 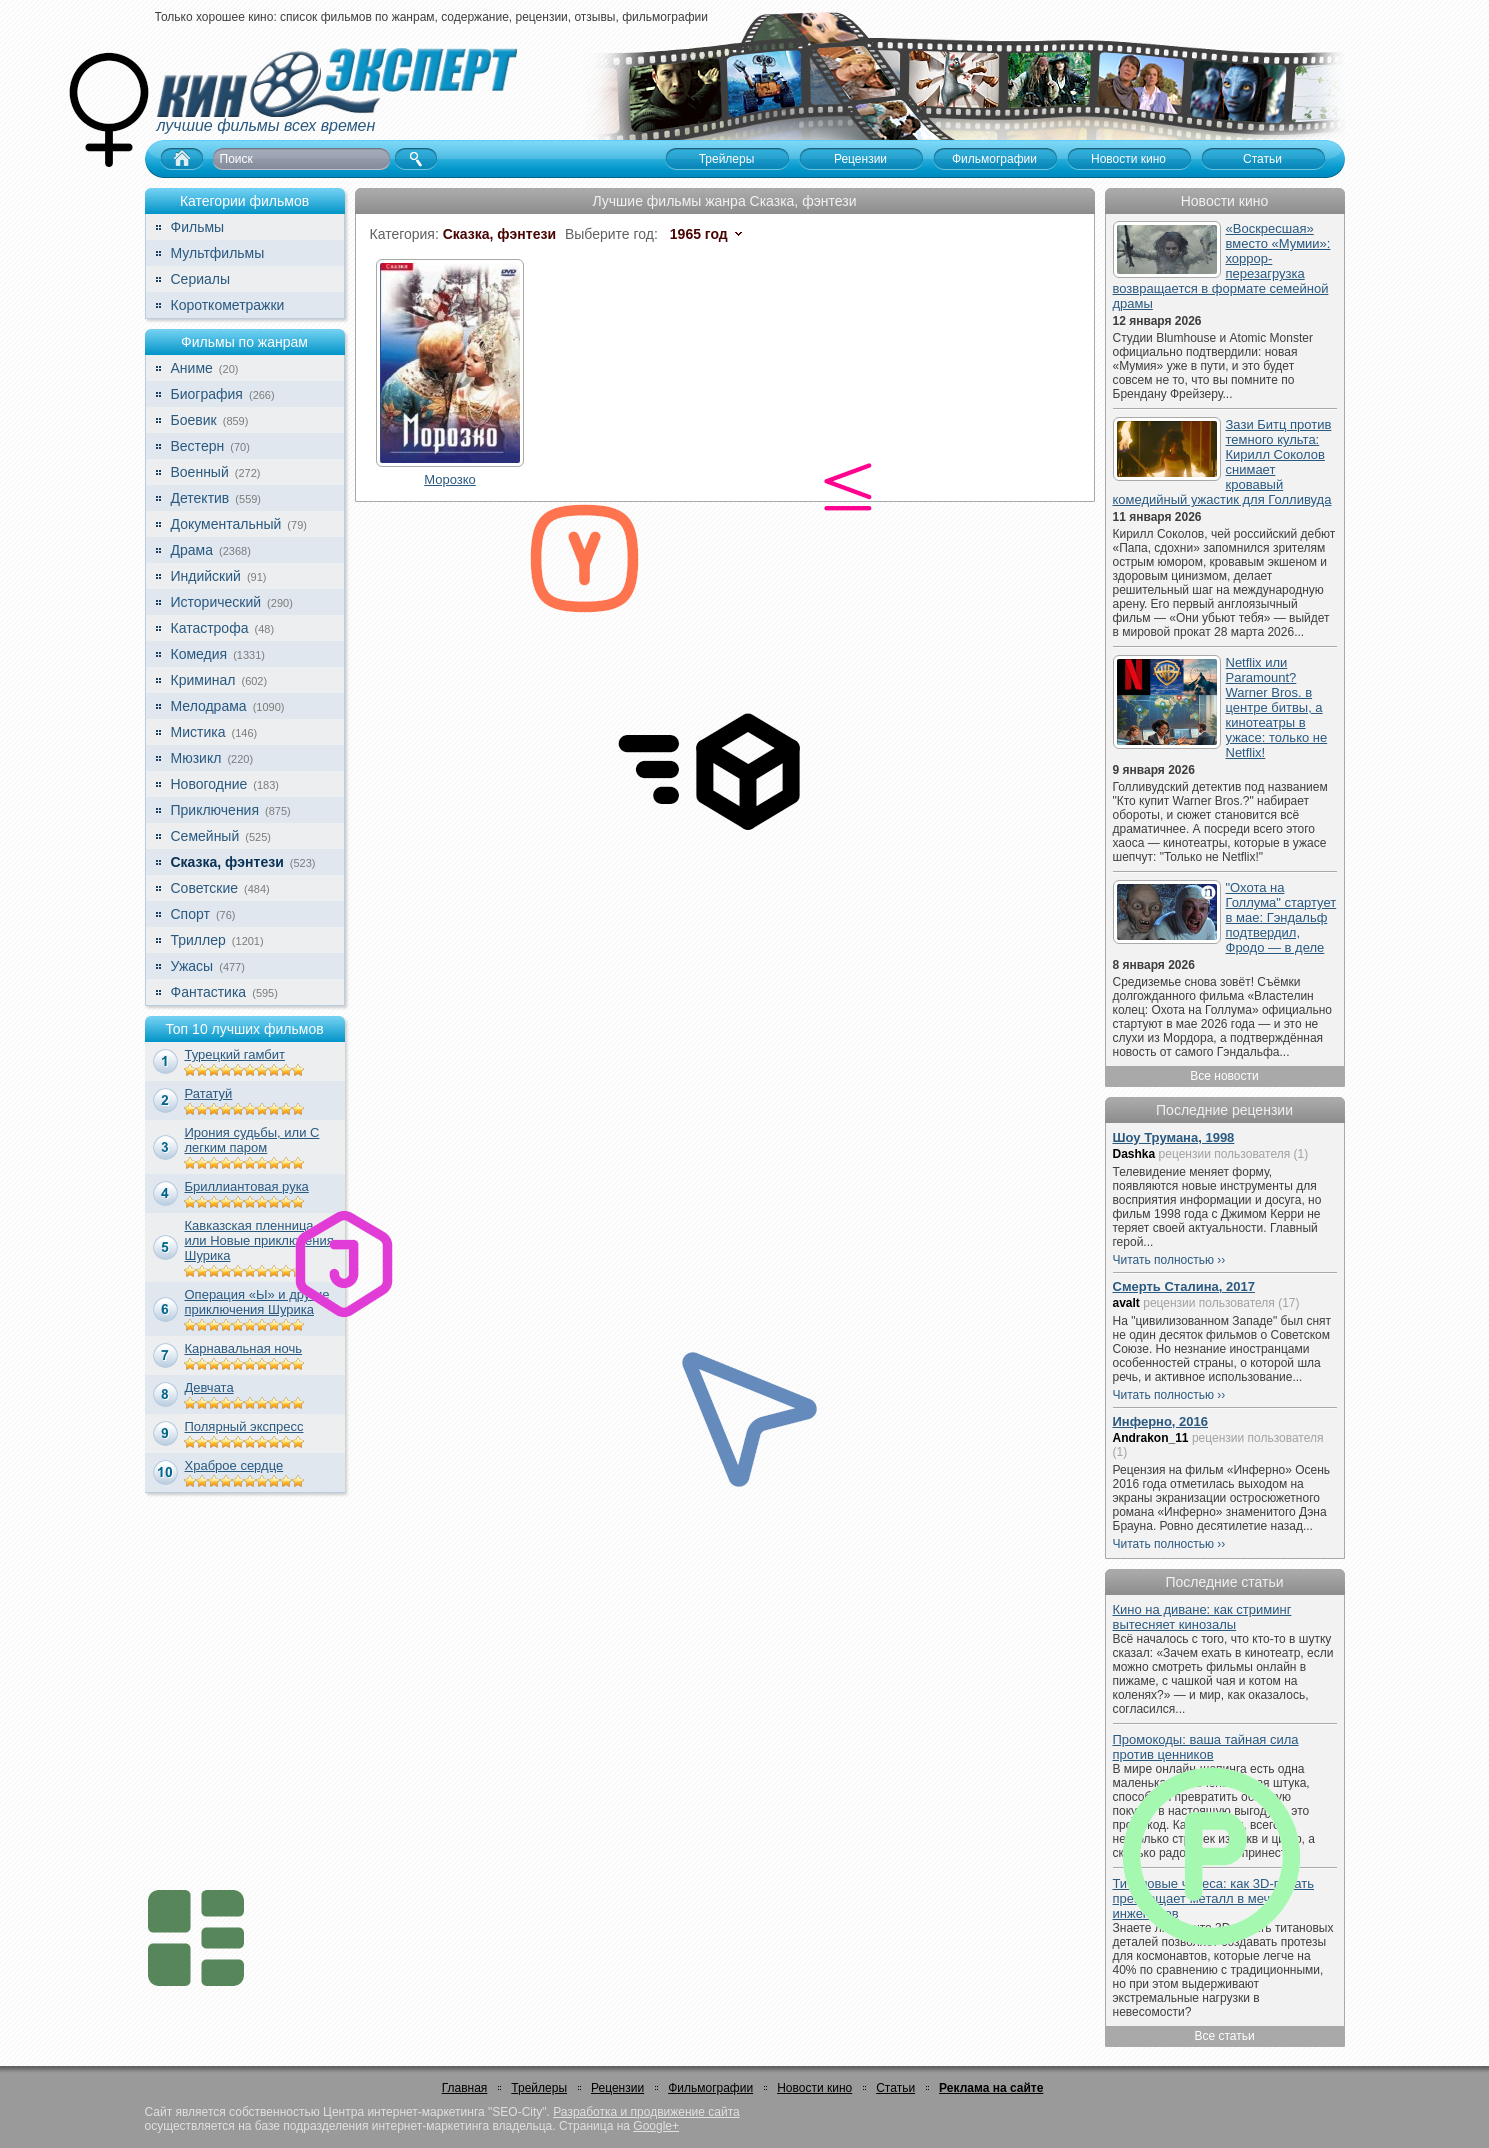 I want to click on cursor or pointer indicator, so click(x=746, y=1416).